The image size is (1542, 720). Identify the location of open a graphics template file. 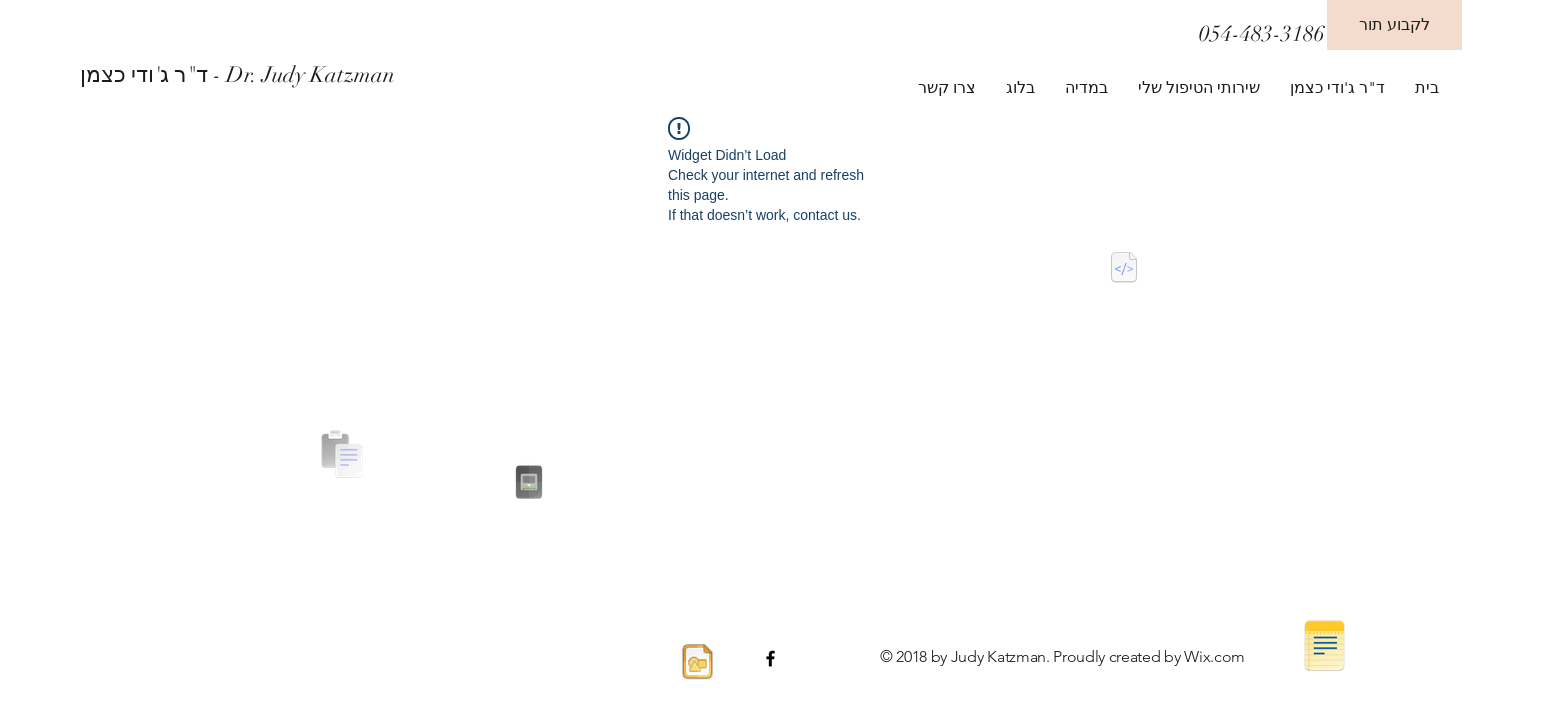
(697, 661).